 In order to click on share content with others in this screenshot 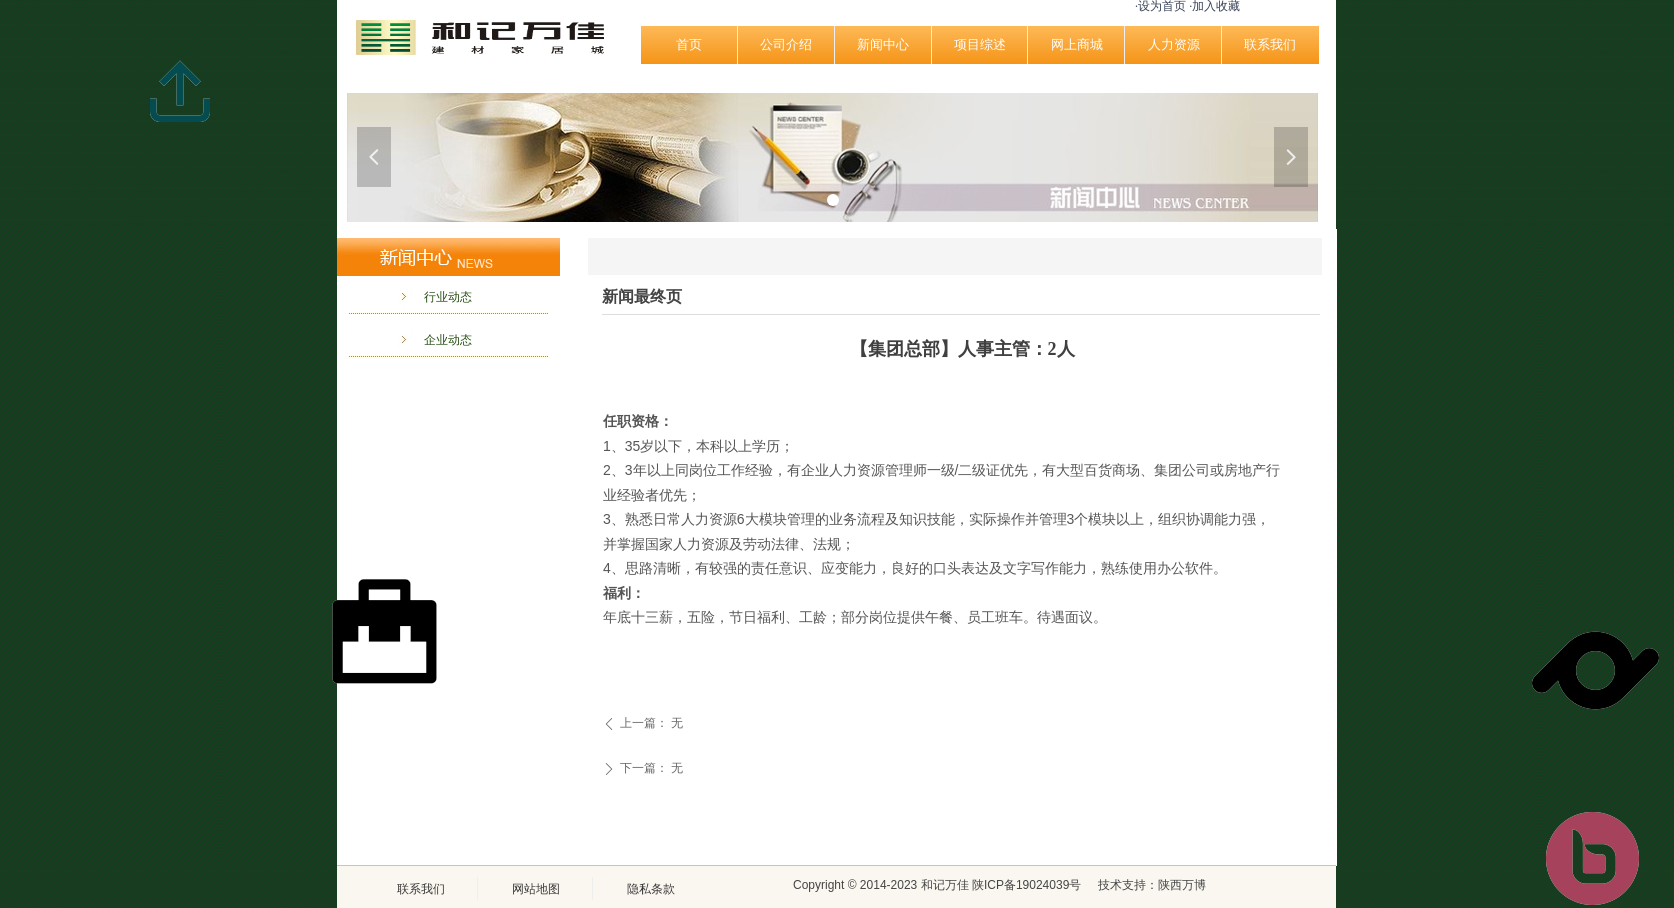, I will do `click(180, 92)`.